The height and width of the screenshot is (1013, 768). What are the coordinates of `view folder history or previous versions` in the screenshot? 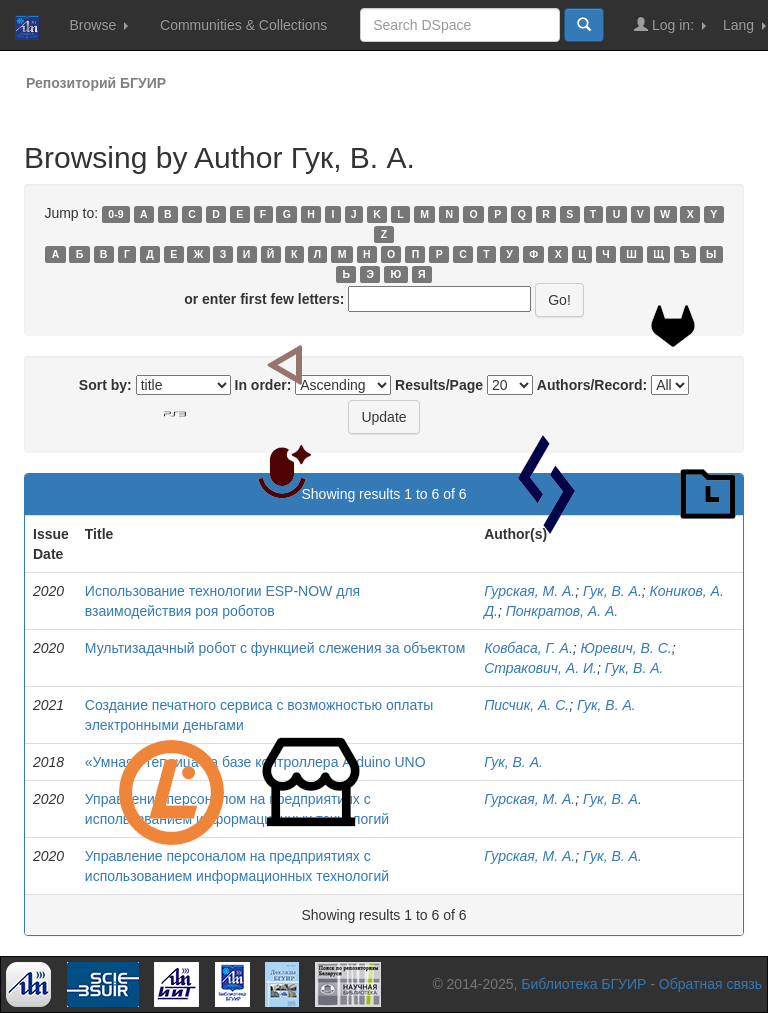 It's located at (708, 494).